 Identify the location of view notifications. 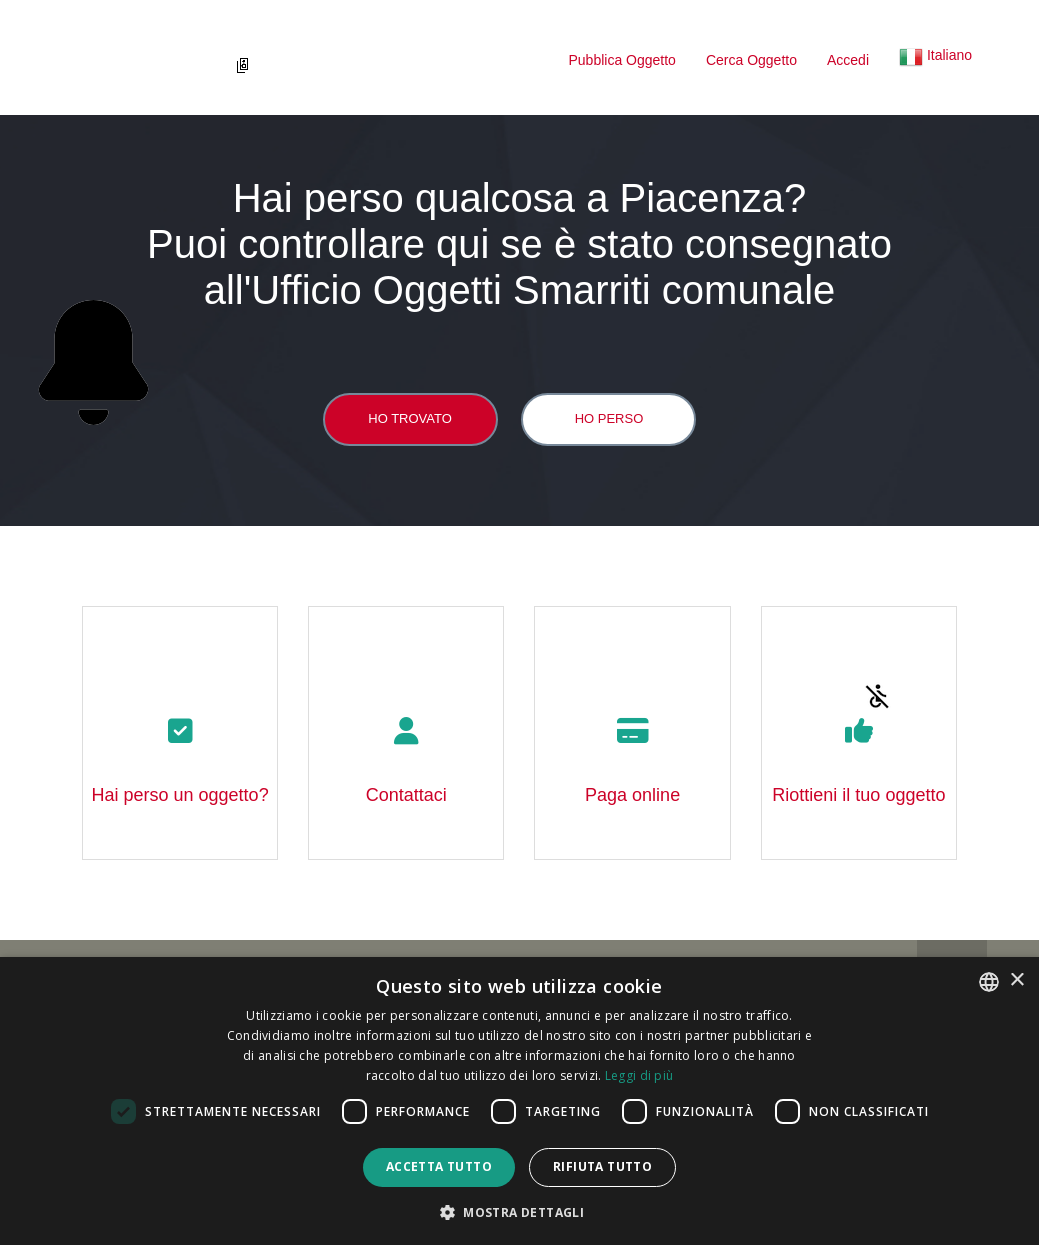
(93, 362).